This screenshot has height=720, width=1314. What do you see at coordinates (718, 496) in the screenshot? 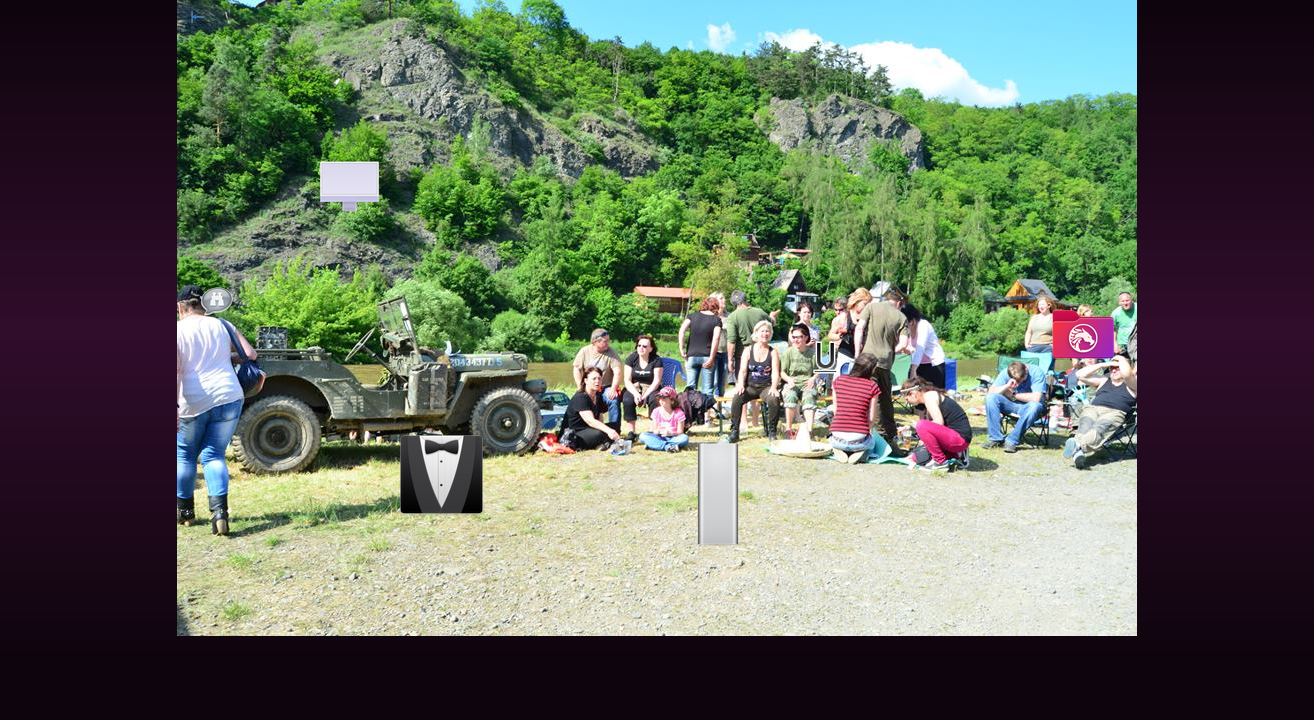
I see `iPod nano device connected` at bounding box center [718, 496].